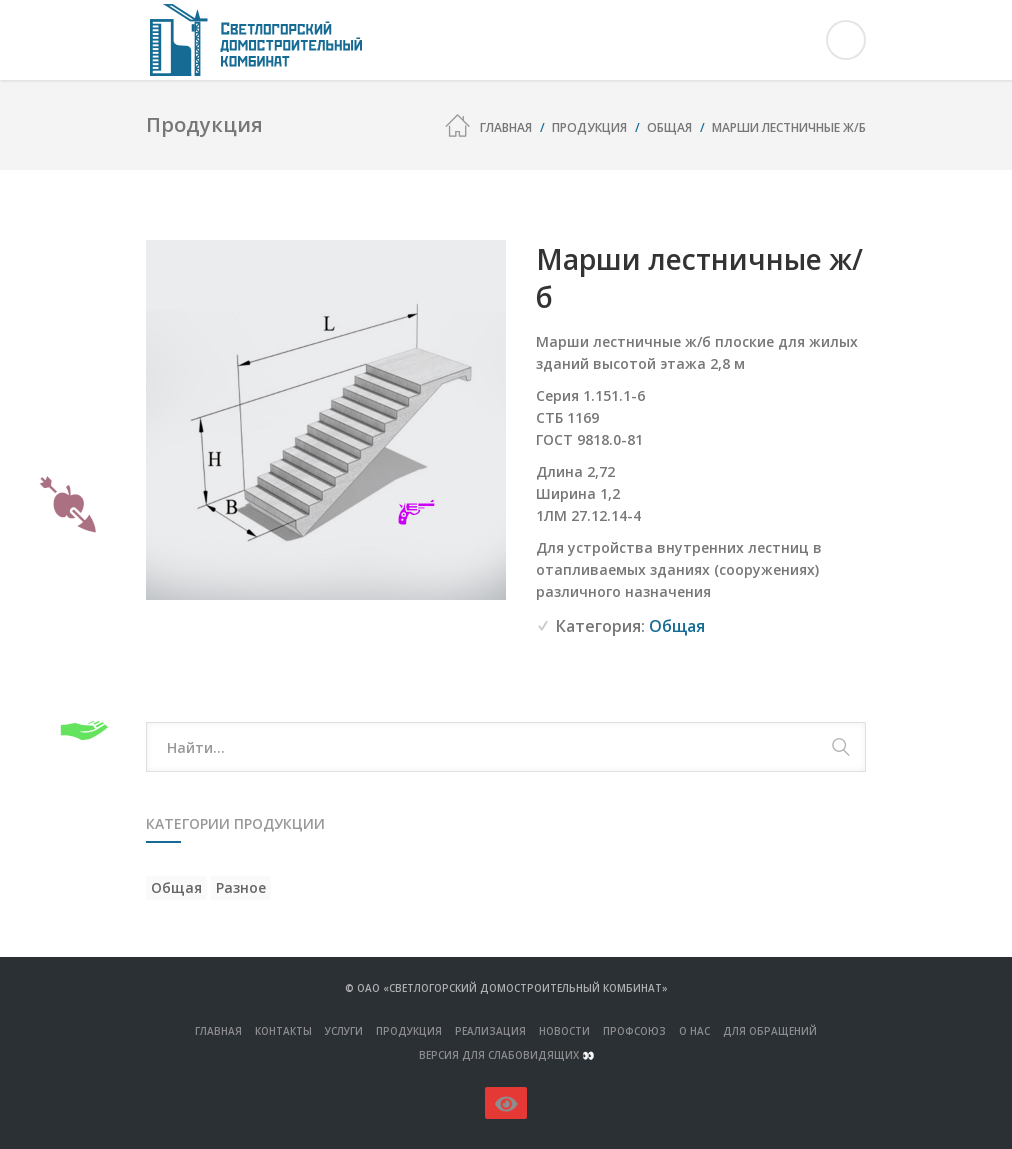 The image size is (1012, 1149). I want to click on request or receive an item, so click(84, 730).